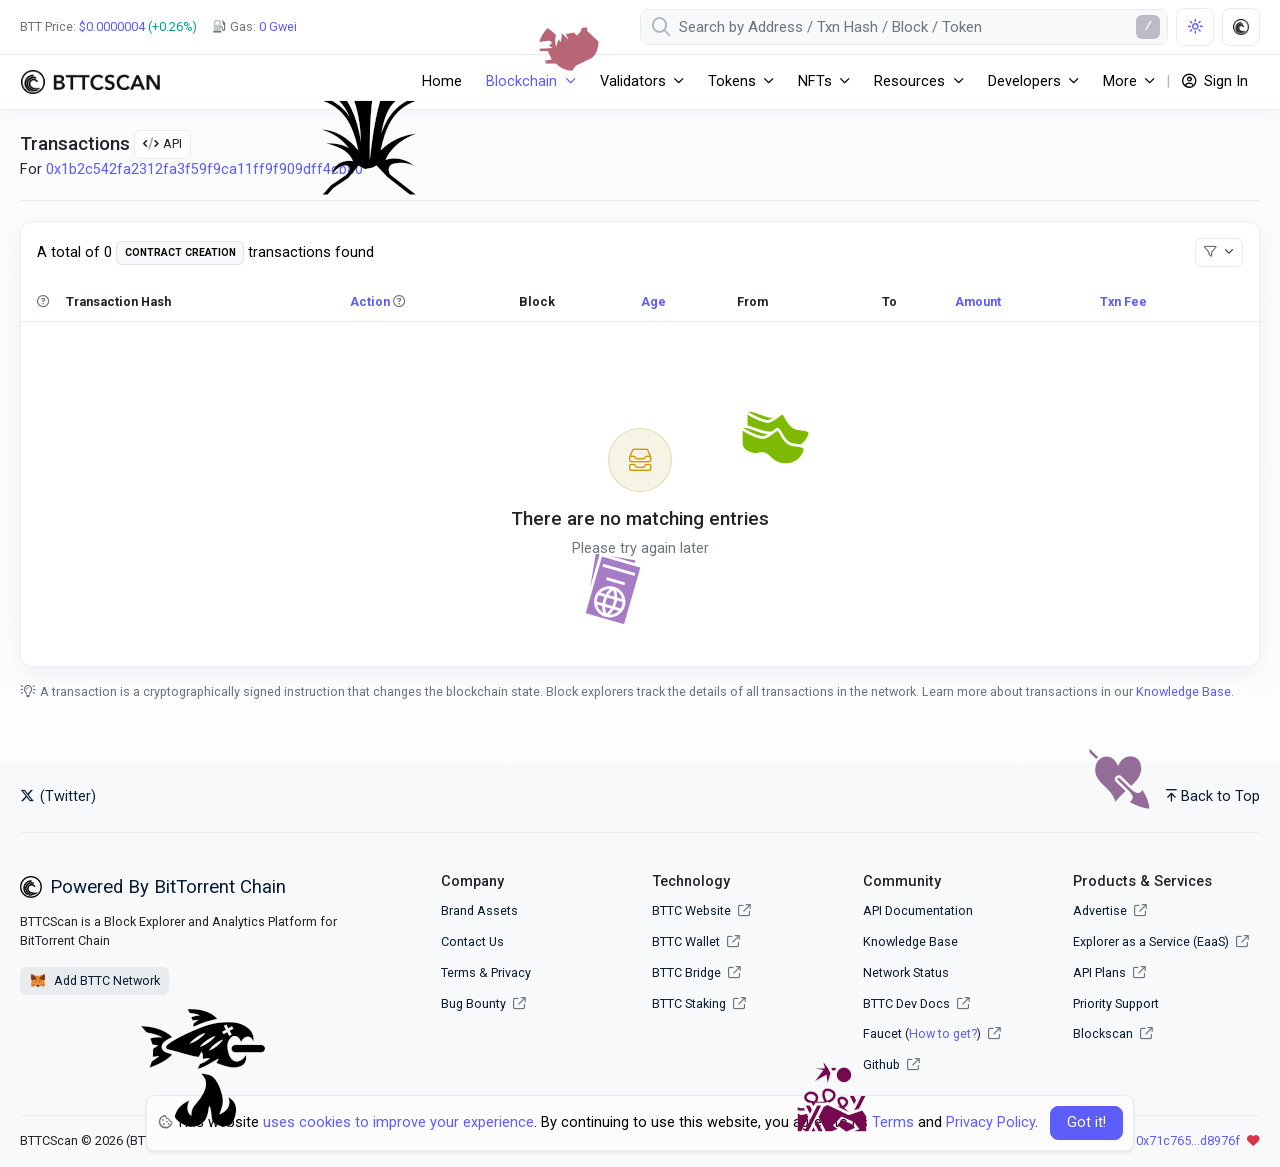  What do you see at coordinates (1119, 778) in the screenshot?
I see `indicates a match or romantic connection in a dating app` at bounding box center [1119, 778].